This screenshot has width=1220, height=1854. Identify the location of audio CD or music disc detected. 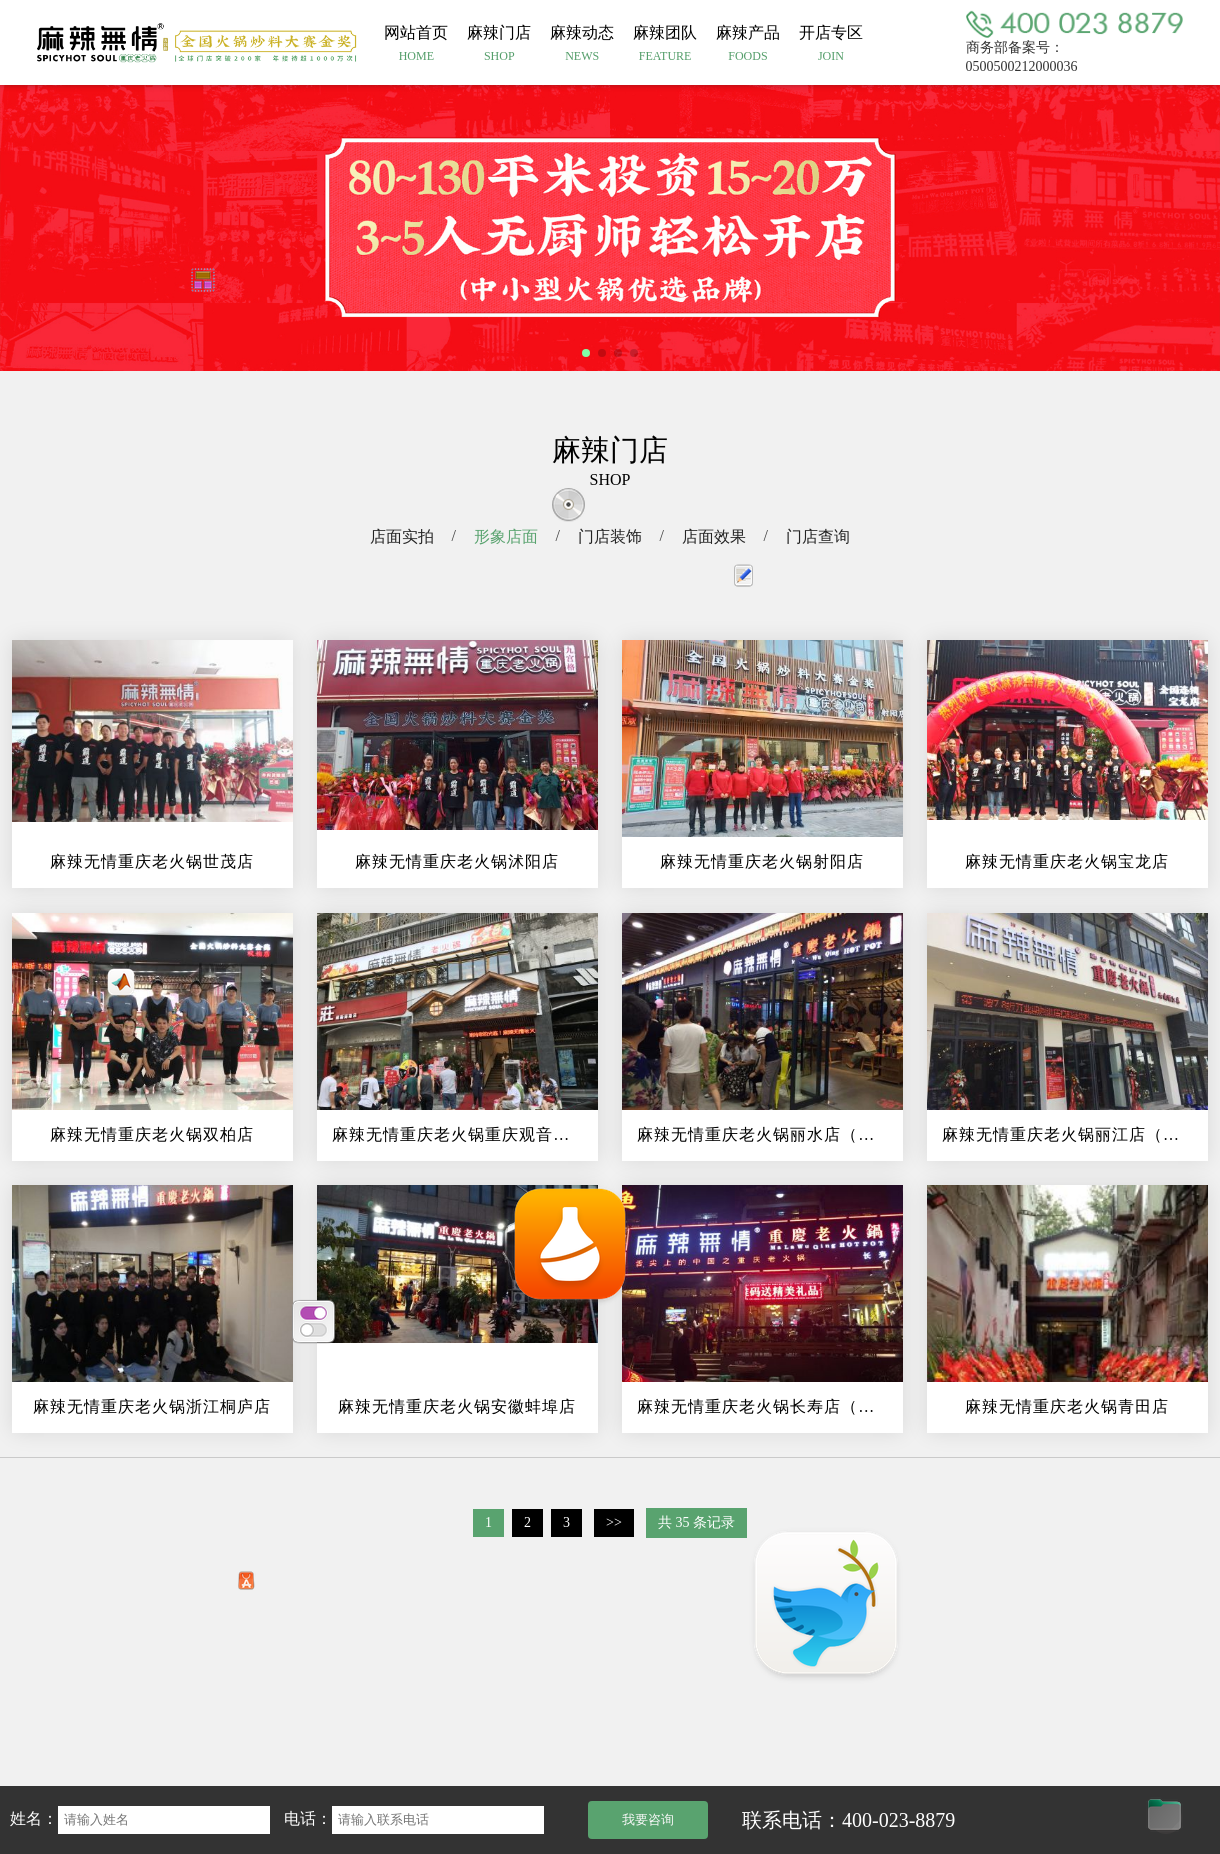
(568, 504).